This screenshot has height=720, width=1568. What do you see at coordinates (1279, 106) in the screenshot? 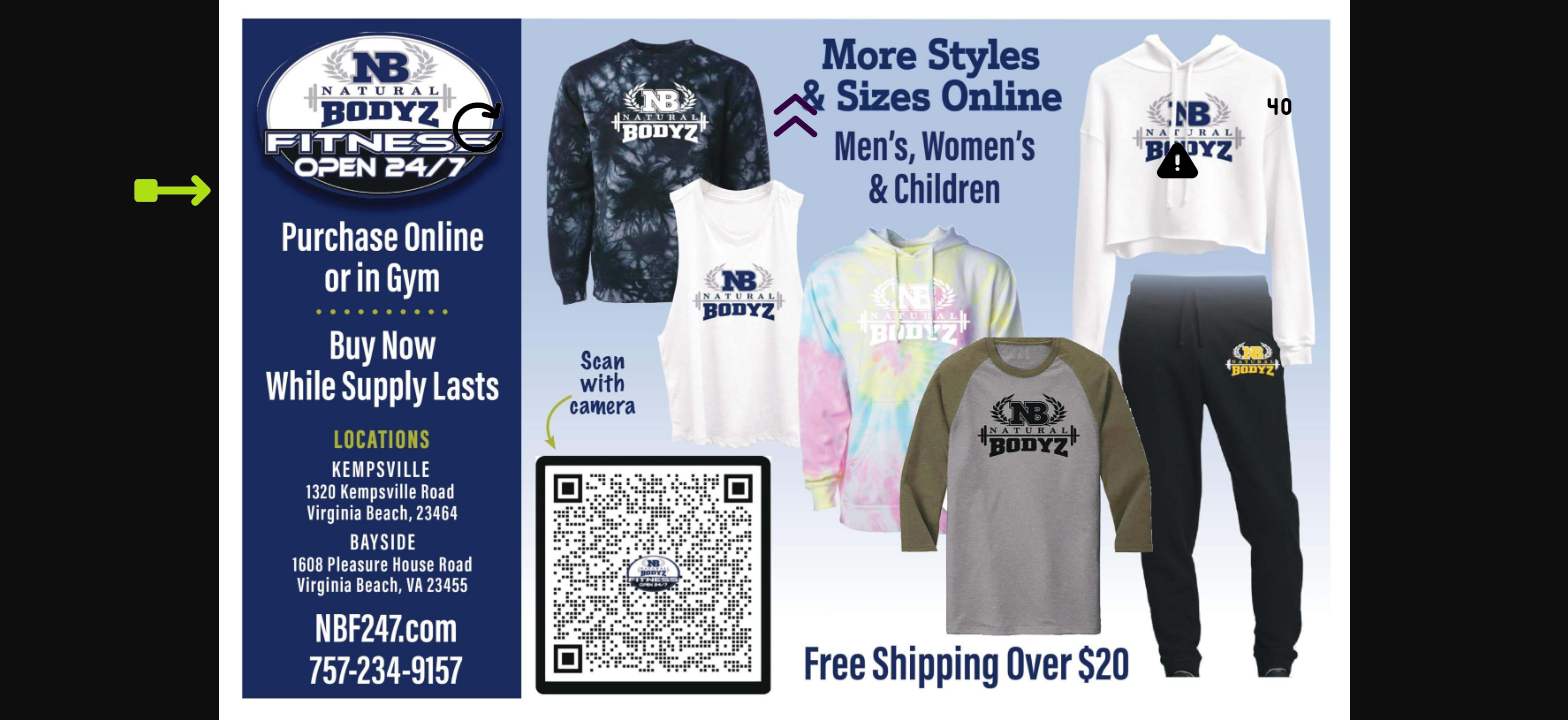
I see `indicates 40 items or notifications` at bounding box center [1279, 106].